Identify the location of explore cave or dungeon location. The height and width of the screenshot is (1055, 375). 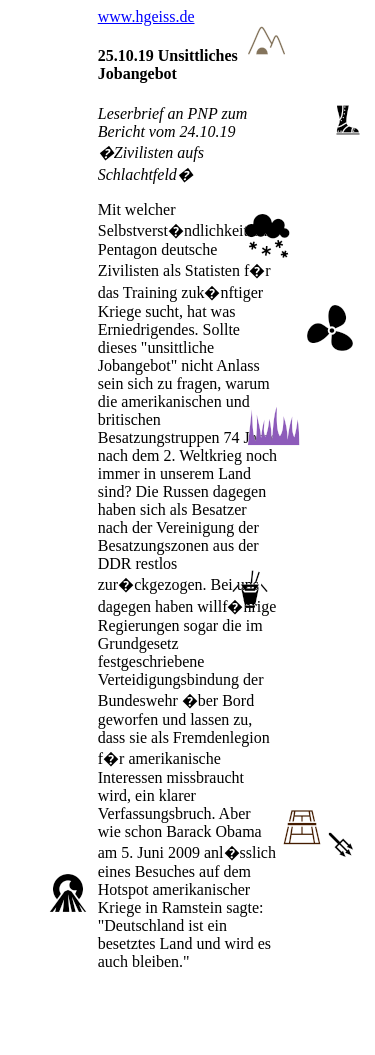
(266, 41).